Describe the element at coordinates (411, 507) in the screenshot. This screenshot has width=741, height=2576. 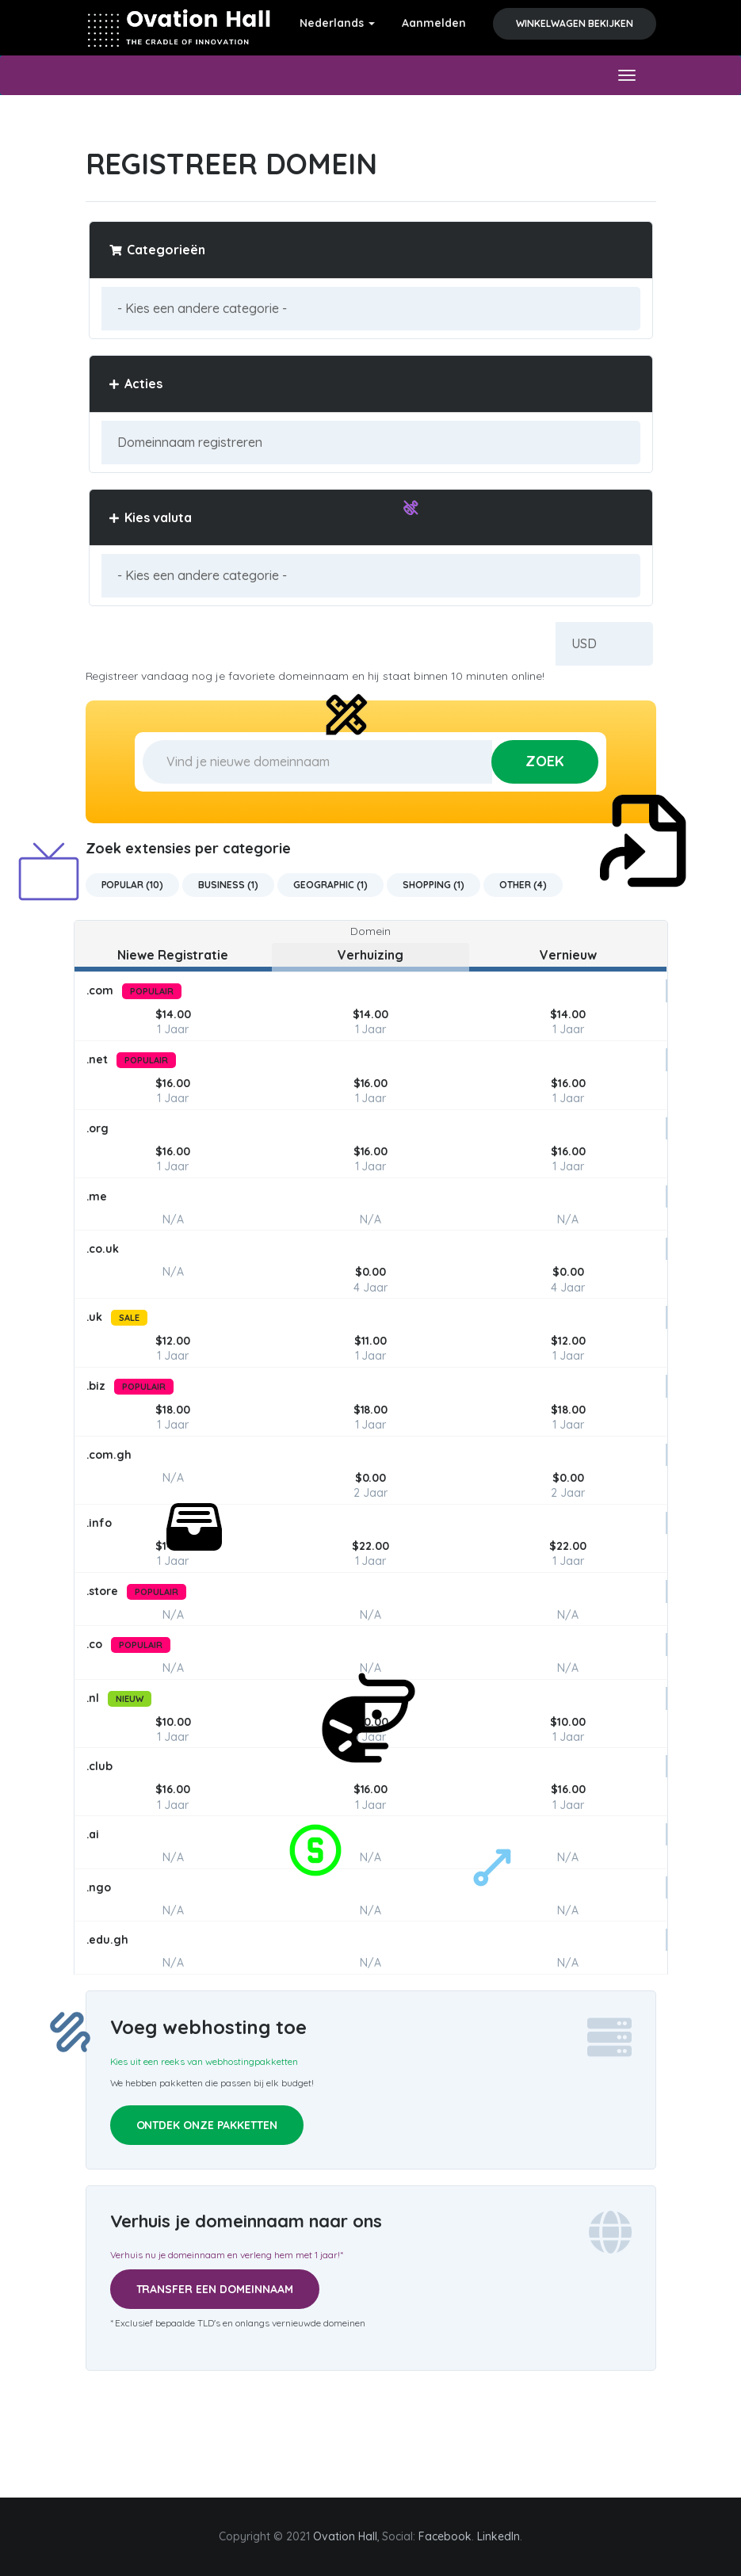
I see `indicates meat-free or vegetarian option` at that location.